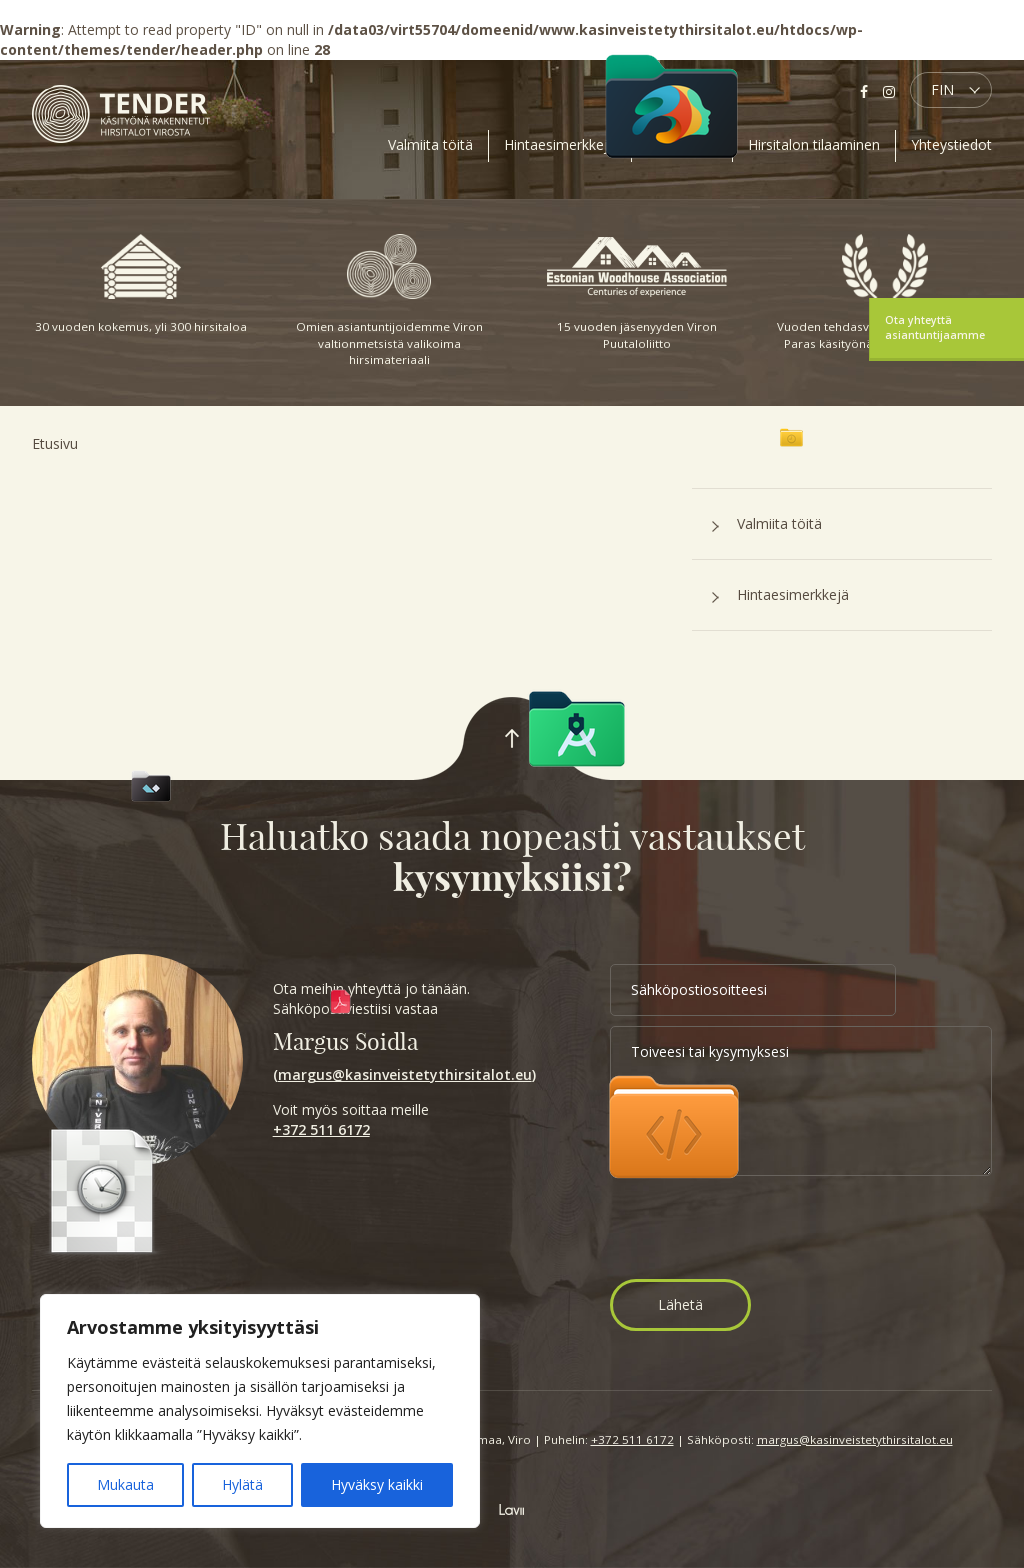 This screenshot has height=1568, width=1024. Describe the element at coordinates (576, 731) in the screenshot. I see `open android studio project folder` at that location.